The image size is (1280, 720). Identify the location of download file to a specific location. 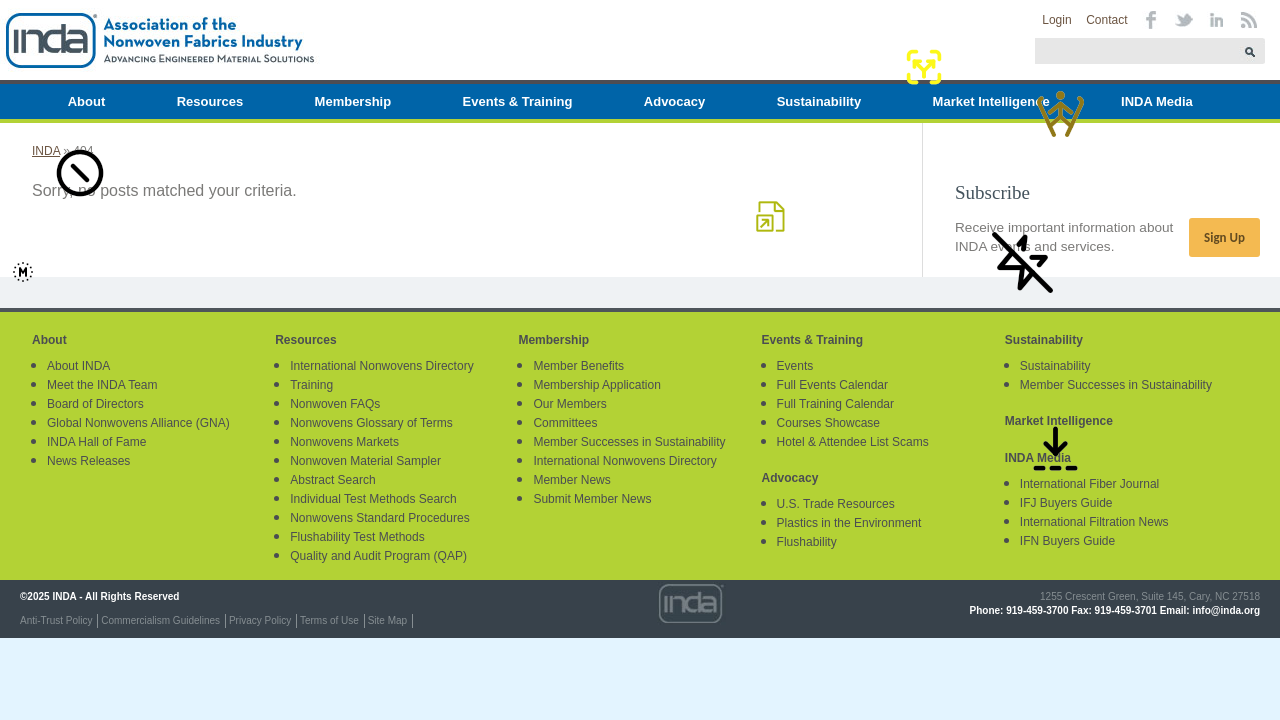
(1055, 448).